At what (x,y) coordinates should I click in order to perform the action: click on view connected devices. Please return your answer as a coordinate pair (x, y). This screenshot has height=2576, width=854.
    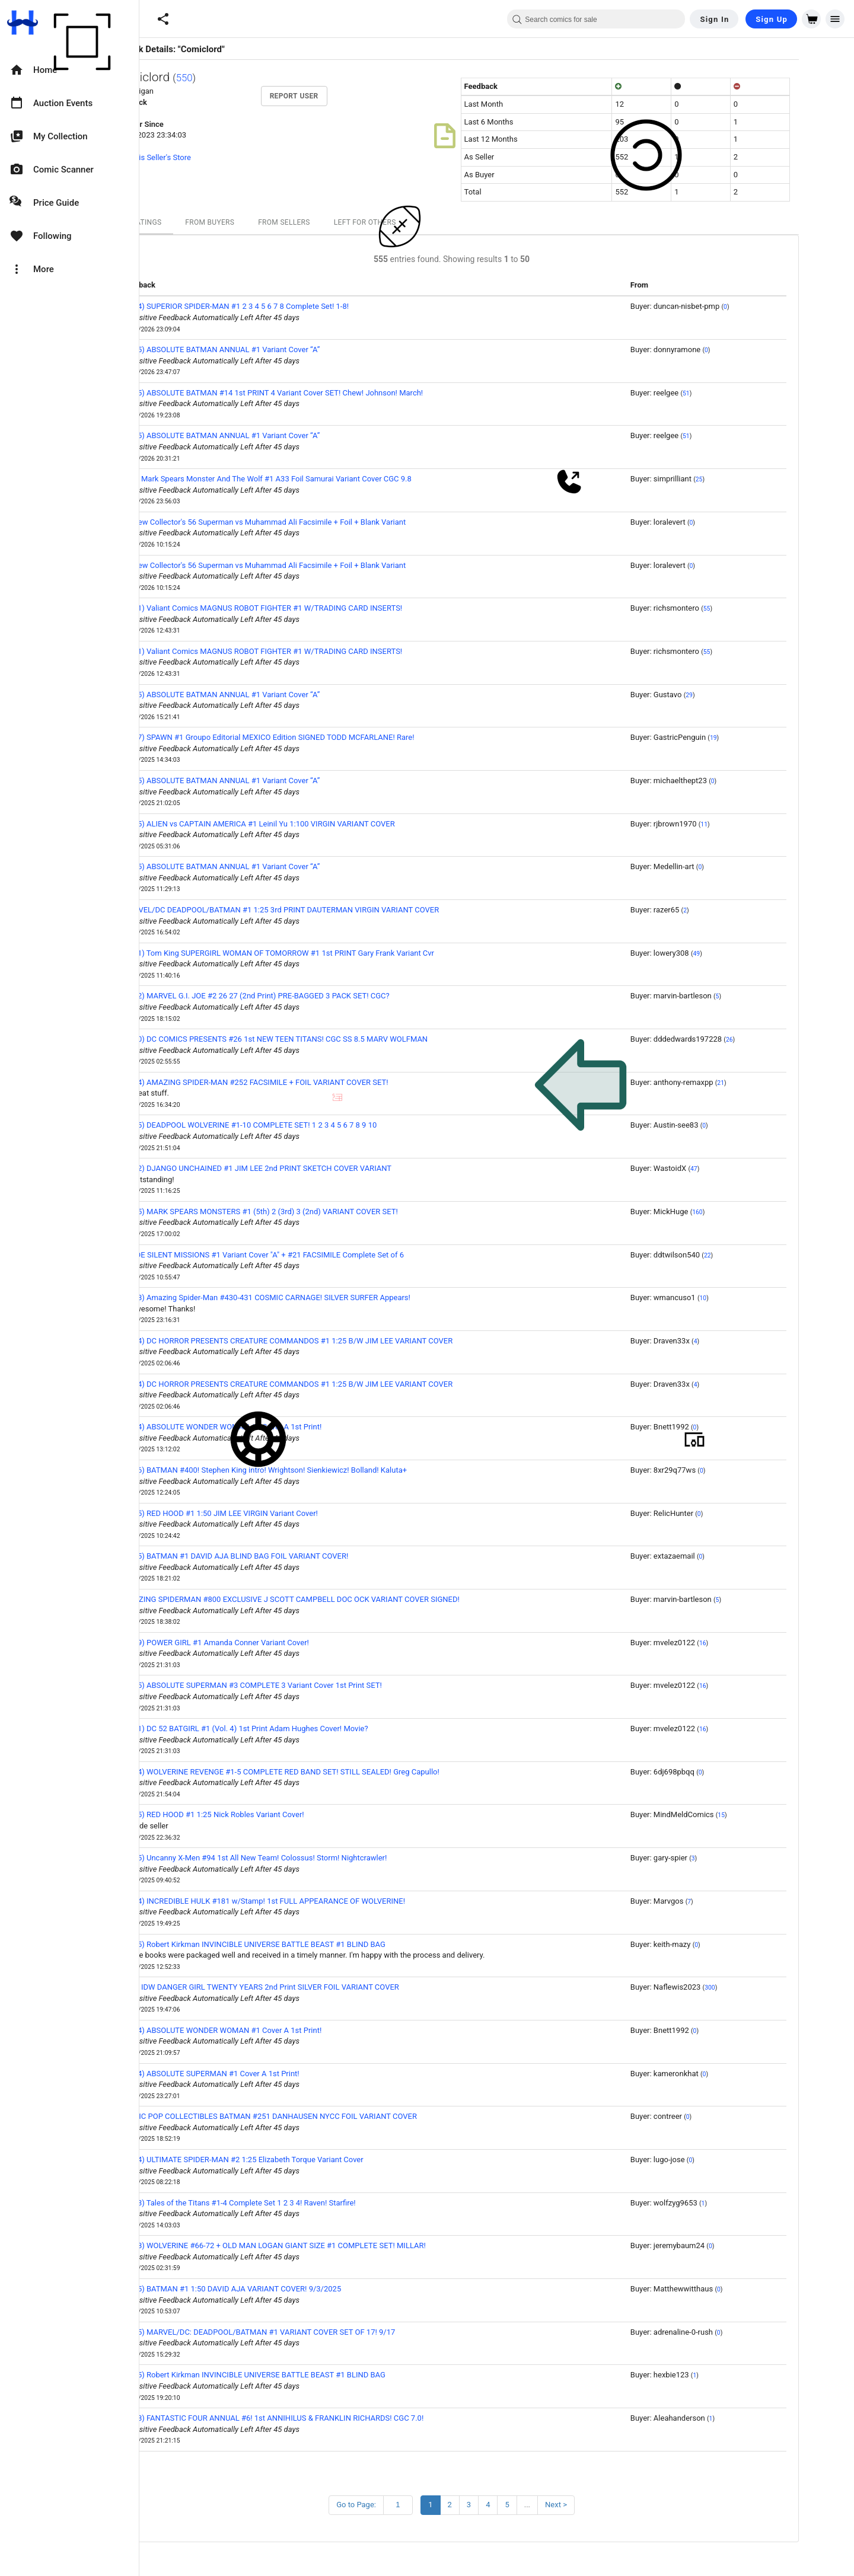
    Looking at the image, I should click on (694, 1439).